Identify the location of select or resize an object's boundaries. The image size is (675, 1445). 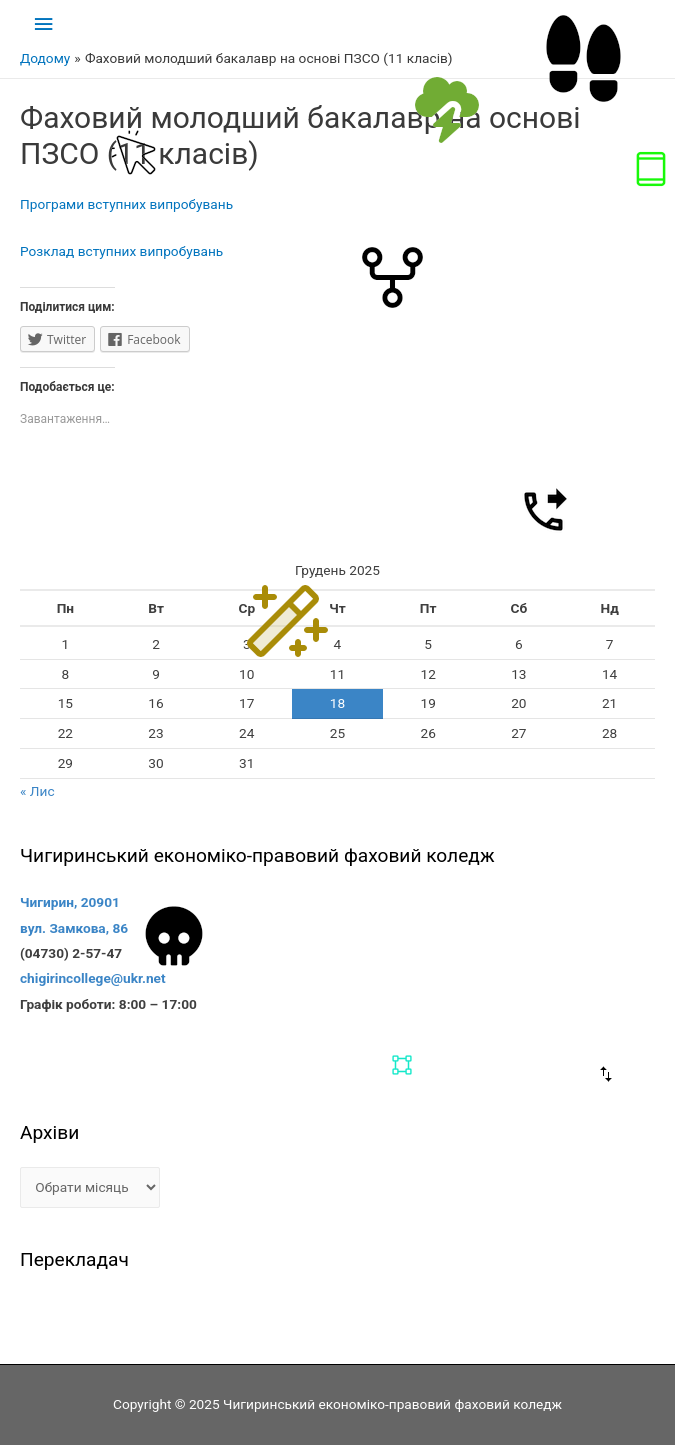
(402, 1065).